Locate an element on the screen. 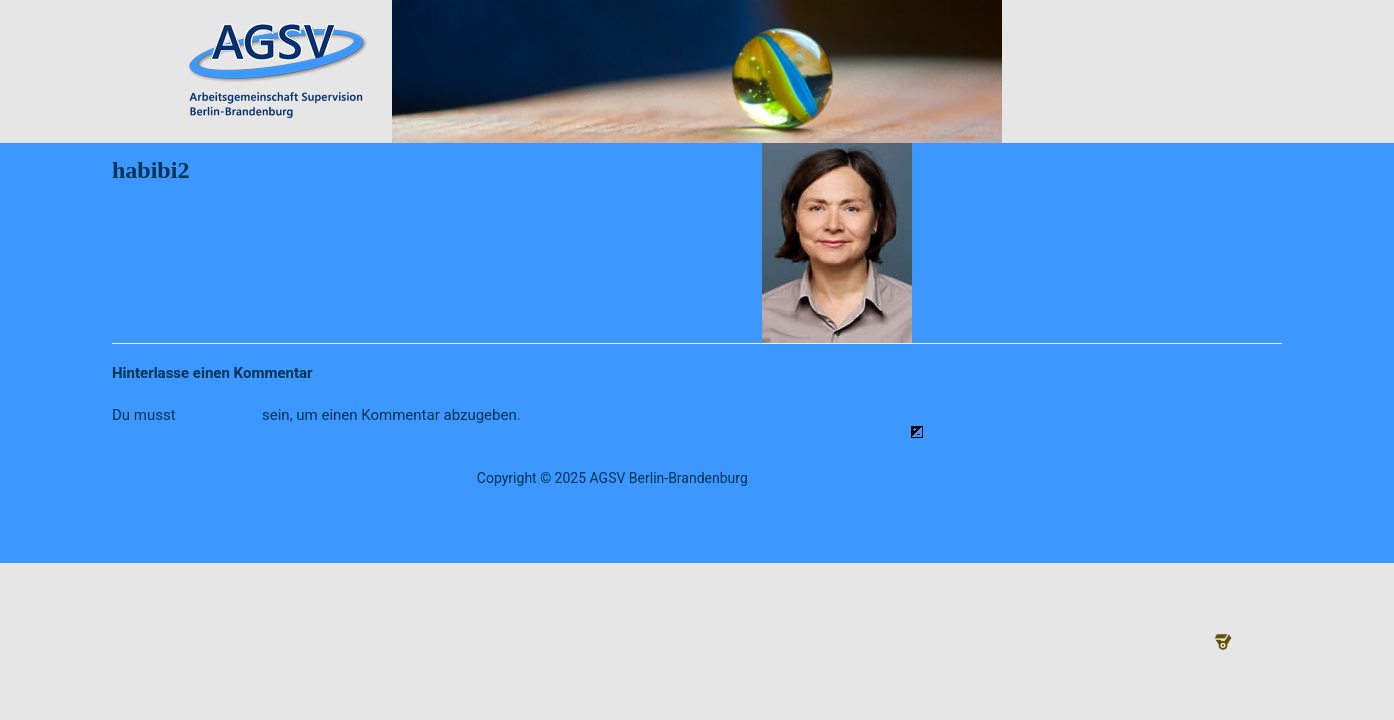  adjust camera ISO sensitivity settings is located at coordinates (917, 432).